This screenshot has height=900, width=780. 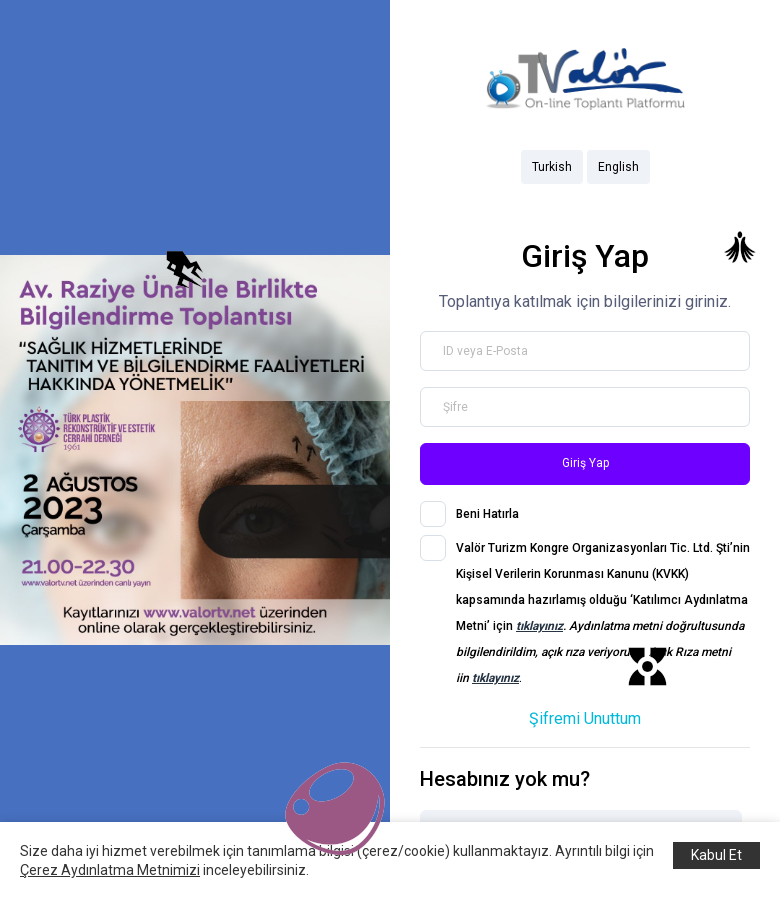 I want to click on radiation or hazard warning indicator, so click(x=647, y=666).